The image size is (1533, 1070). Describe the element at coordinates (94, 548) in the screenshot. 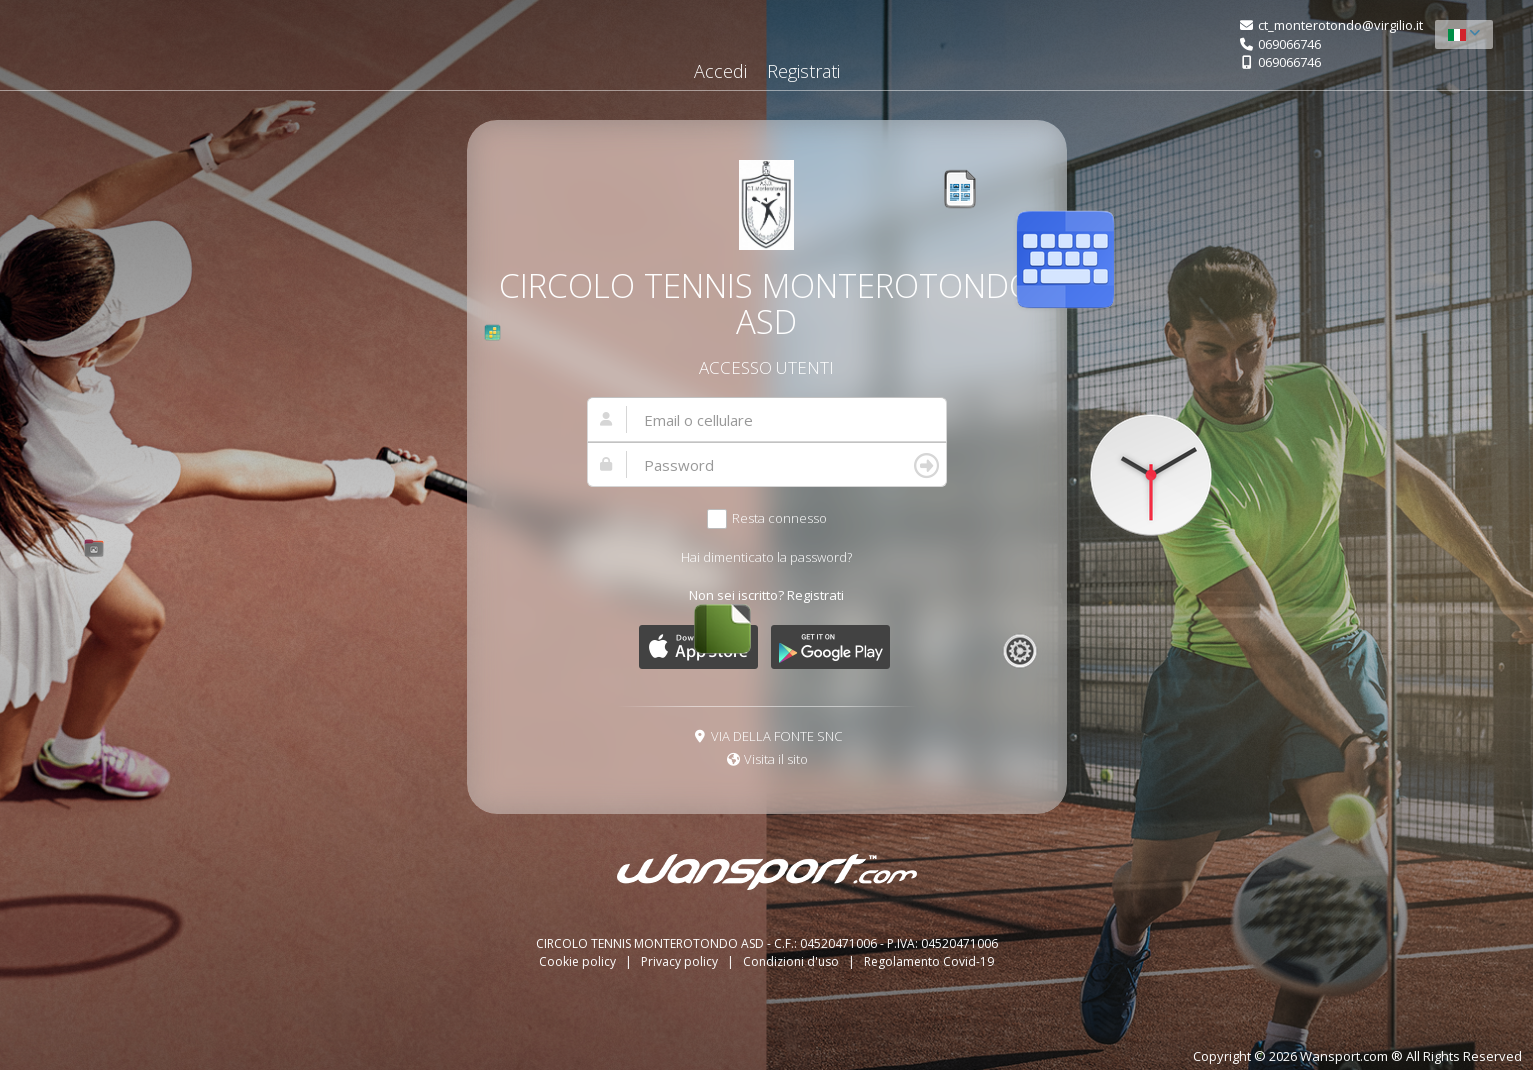

I see `open your pictures folder` at that location.